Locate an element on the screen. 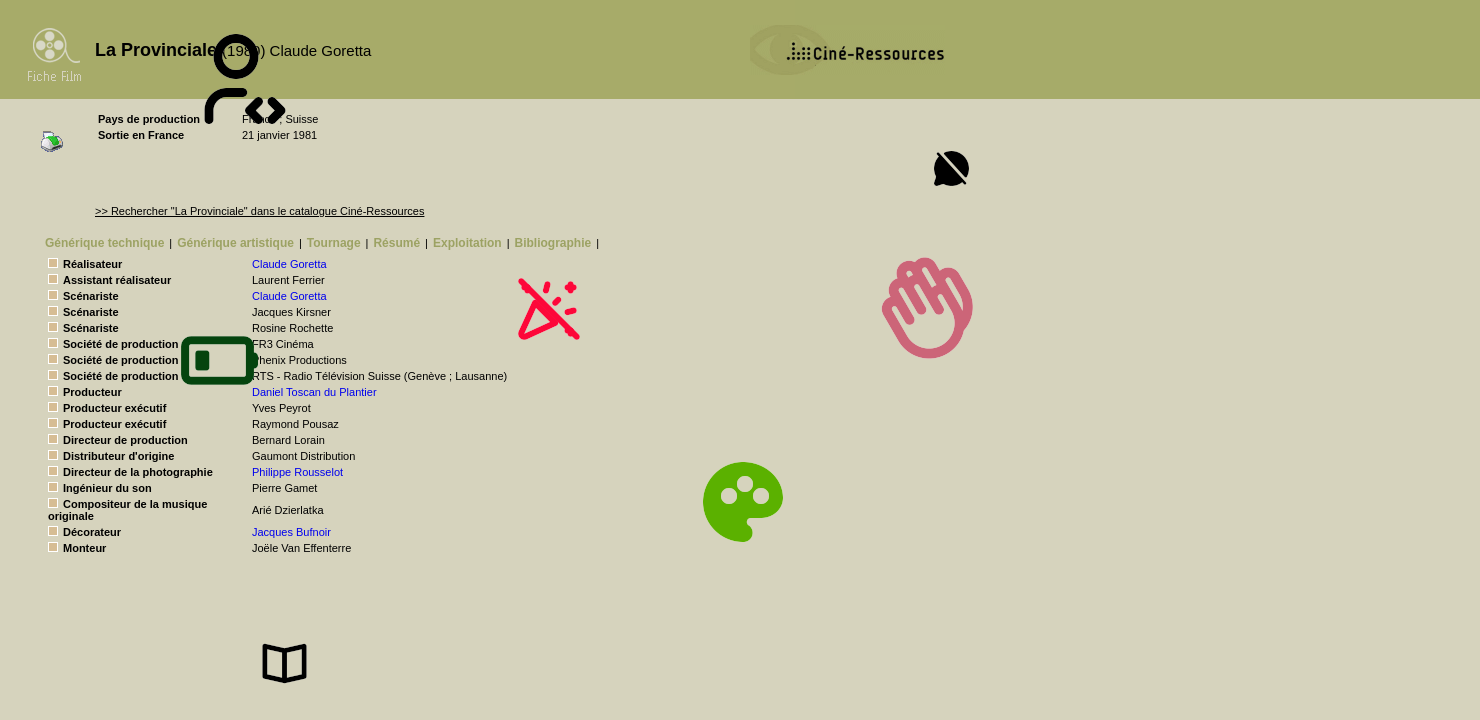  give applause or show appreciation is located at coordinates (929, 308).